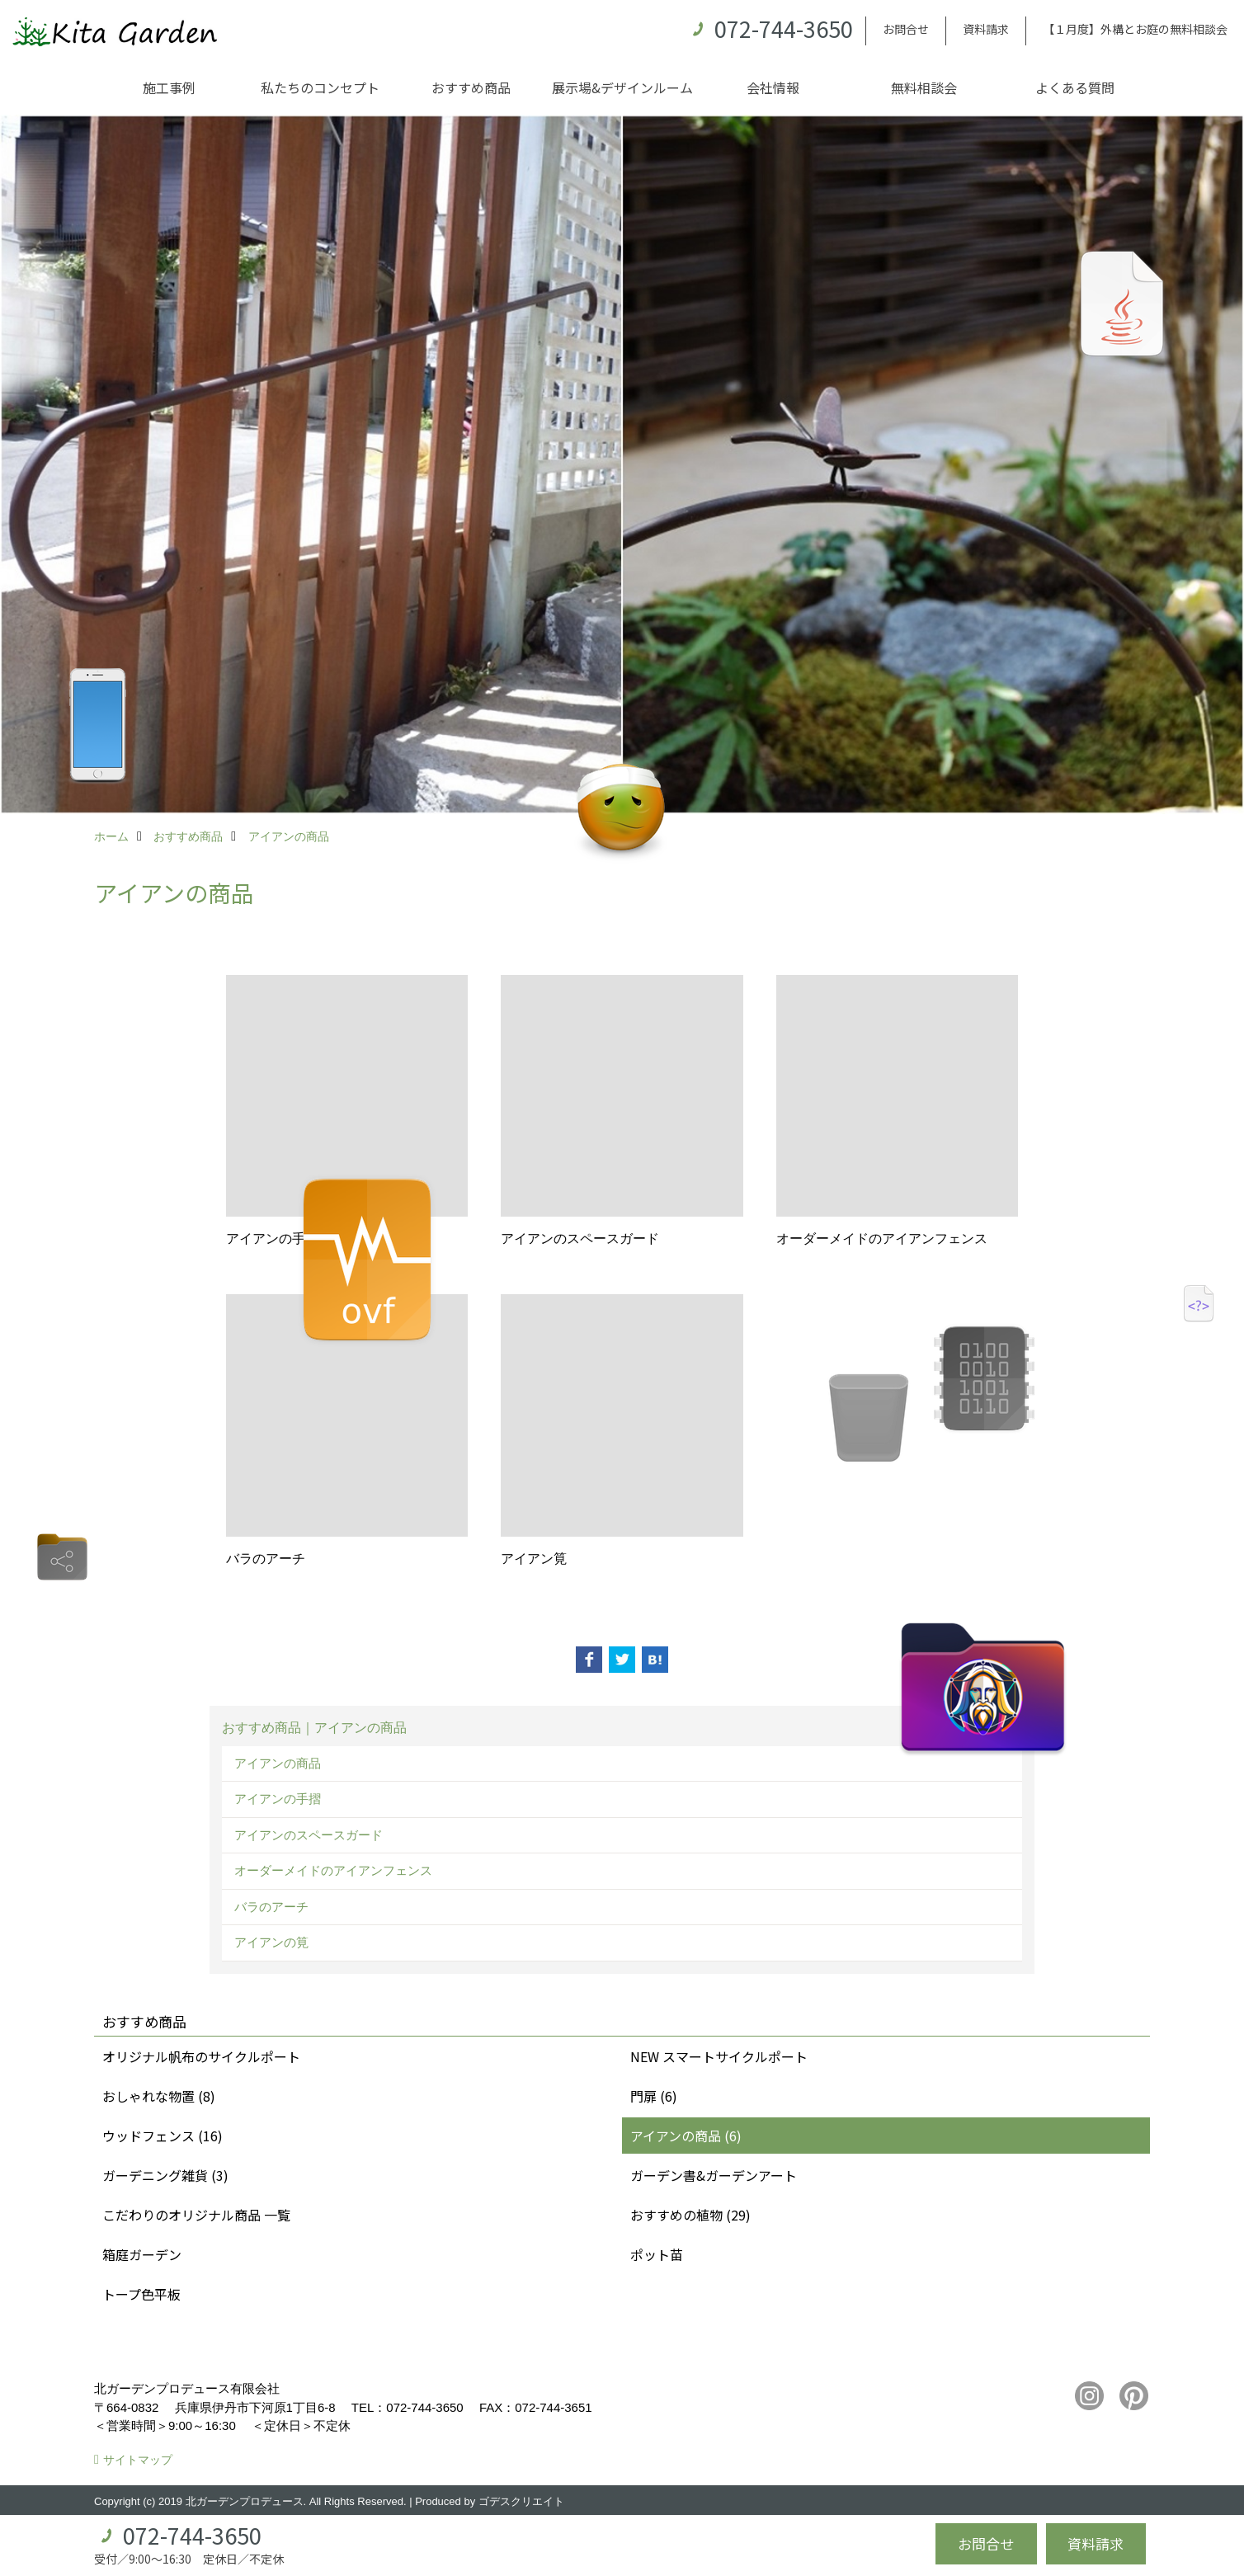  What do you see at coordinates (984, 1378) in the screenshot?
I see `firmware file type indicator` at bounding box center [984, 1378].